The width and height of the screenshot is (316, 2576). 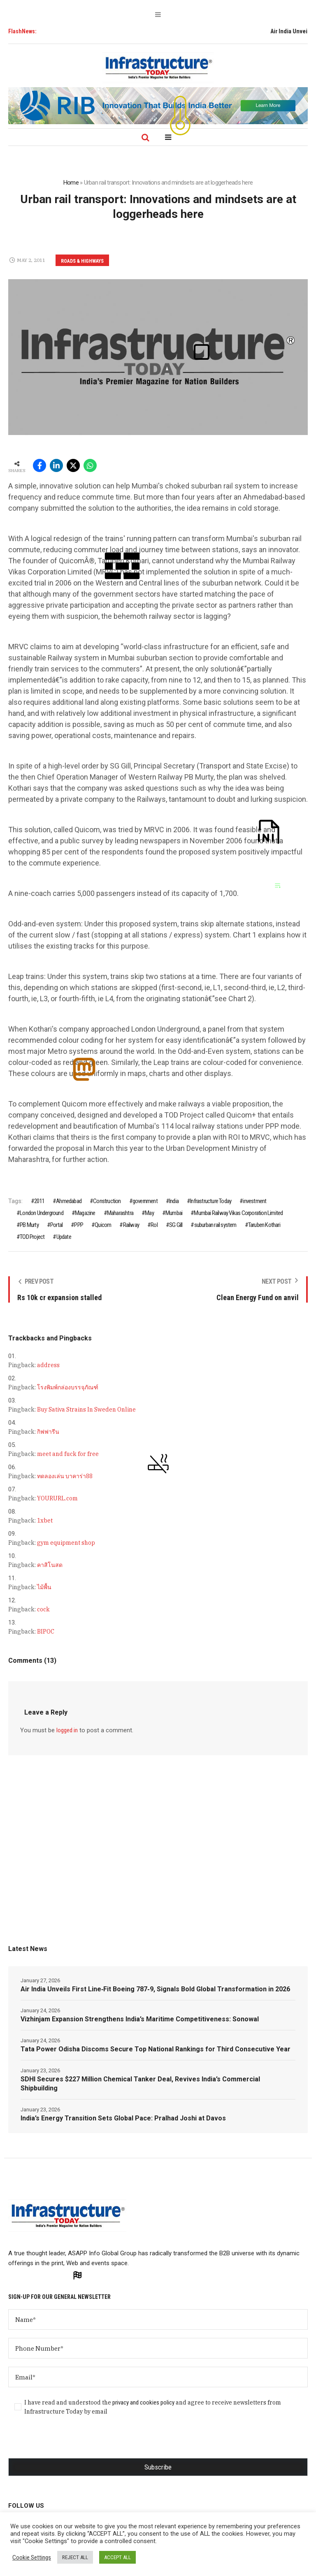 I want to click on indicates a finish line or goal completion, so click(x=77, y=2275).